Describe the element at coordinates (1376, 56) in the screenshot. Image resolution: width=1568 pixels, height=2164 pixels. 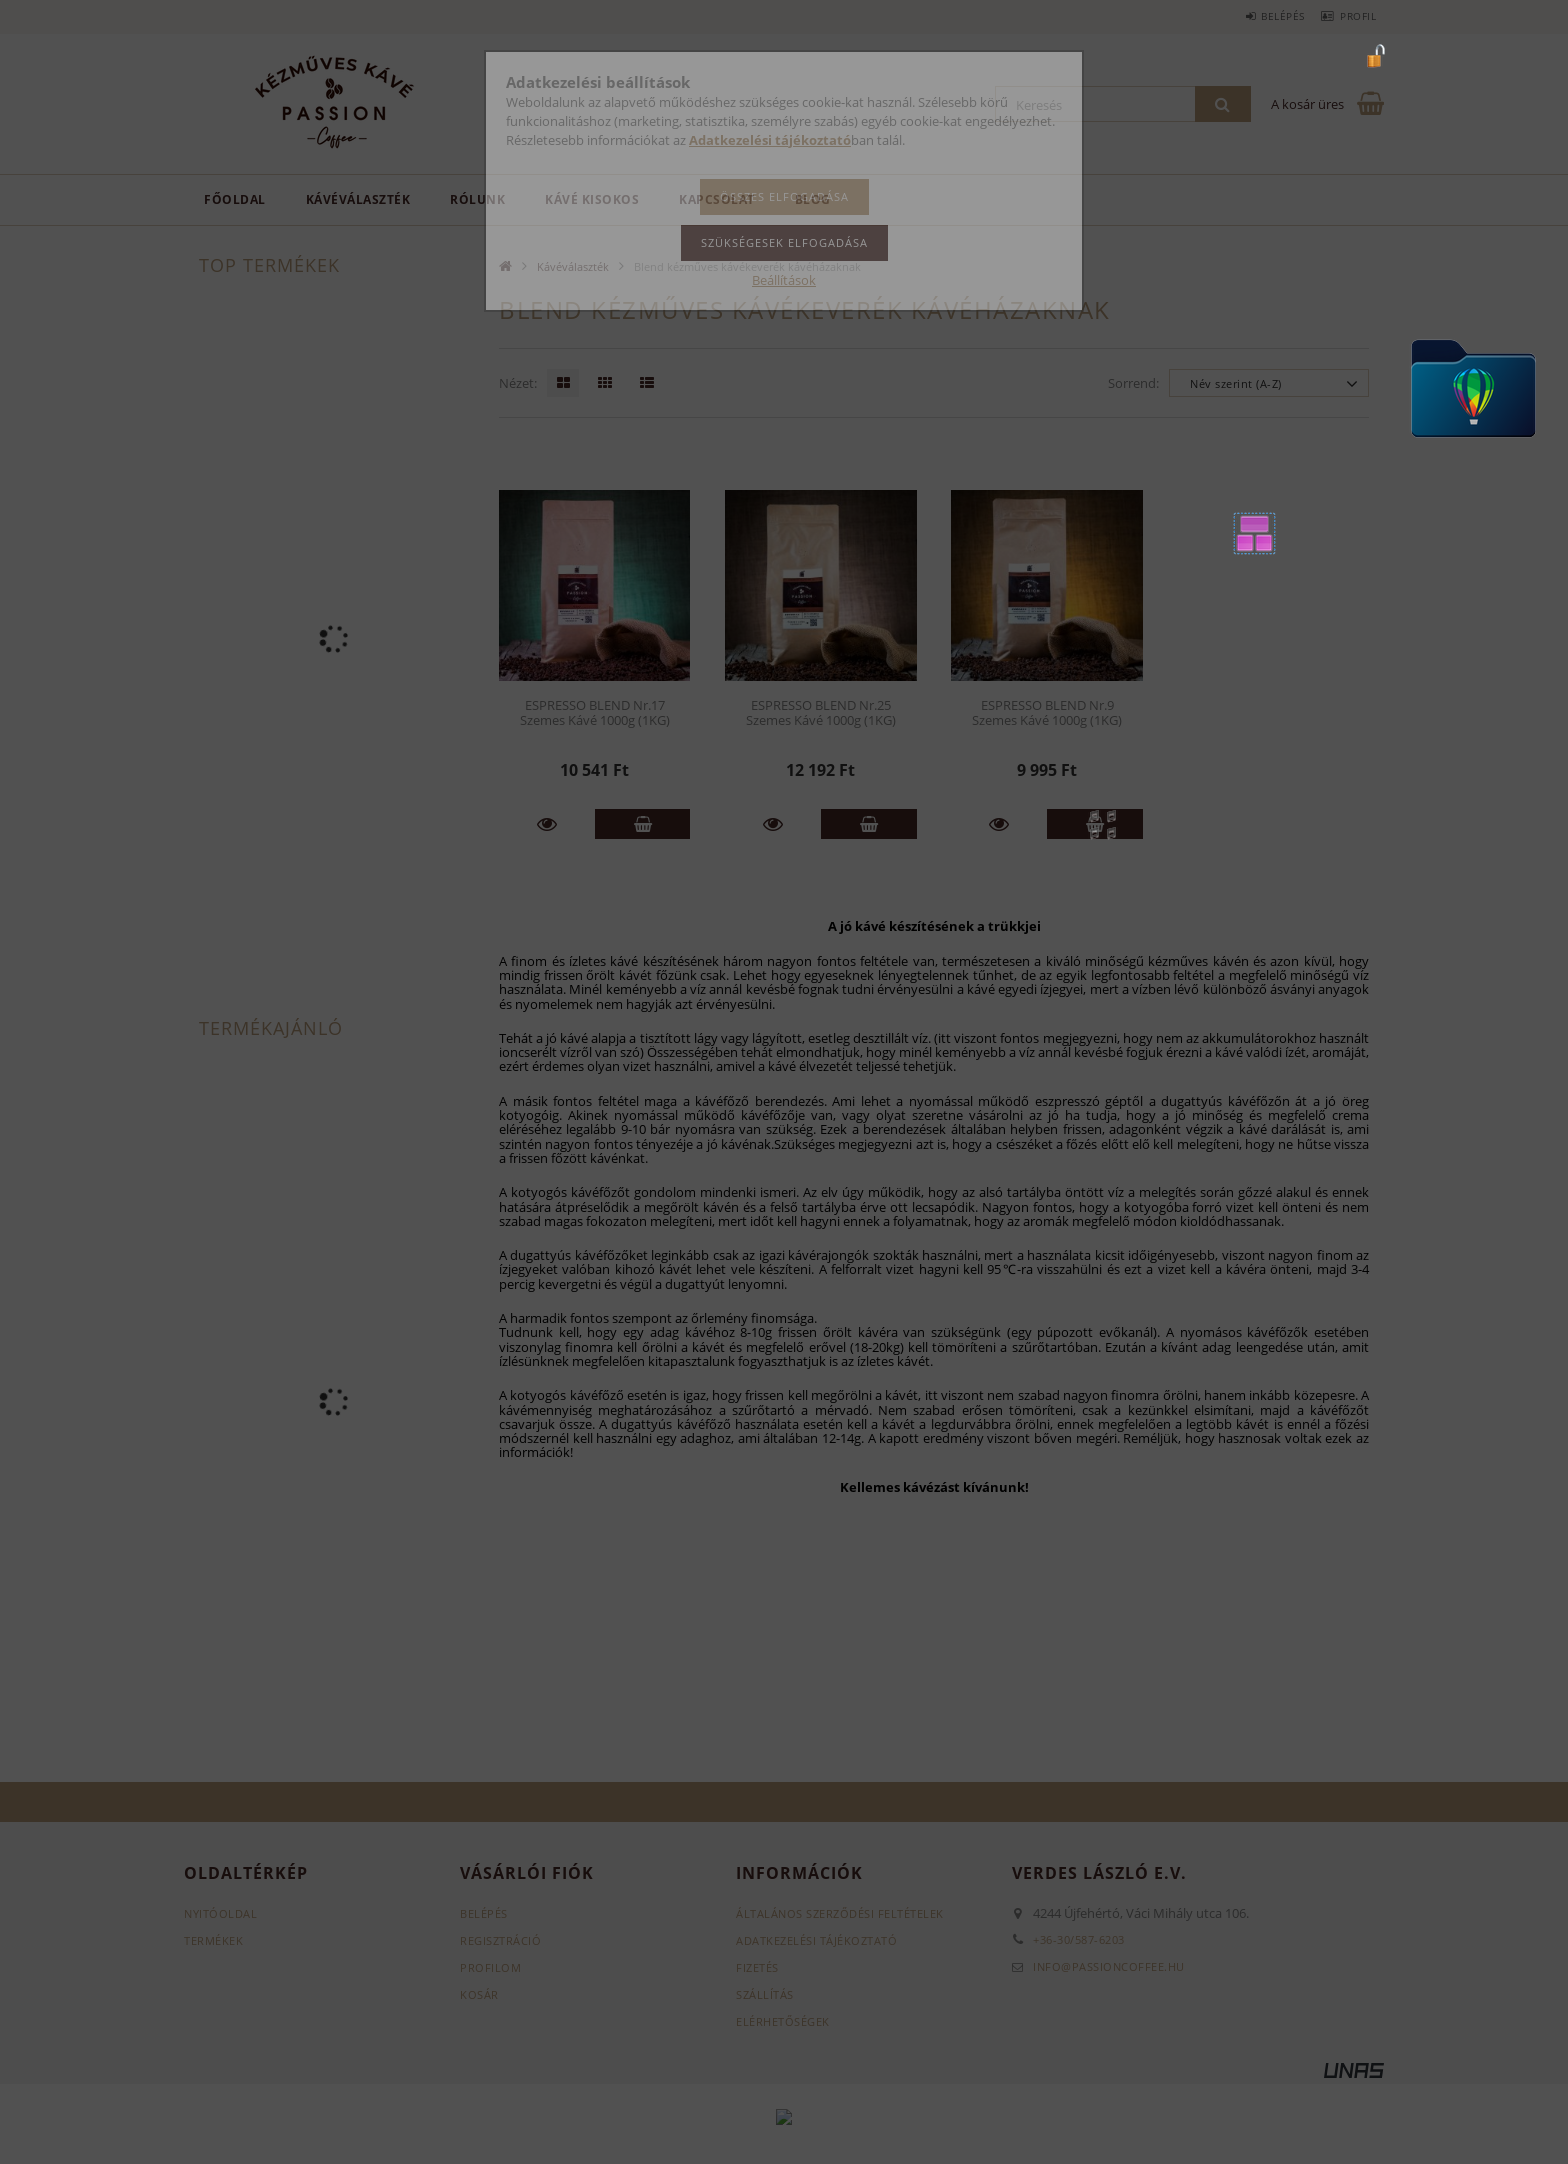
I see `indicates an unlocked or unsecured item` at that location.